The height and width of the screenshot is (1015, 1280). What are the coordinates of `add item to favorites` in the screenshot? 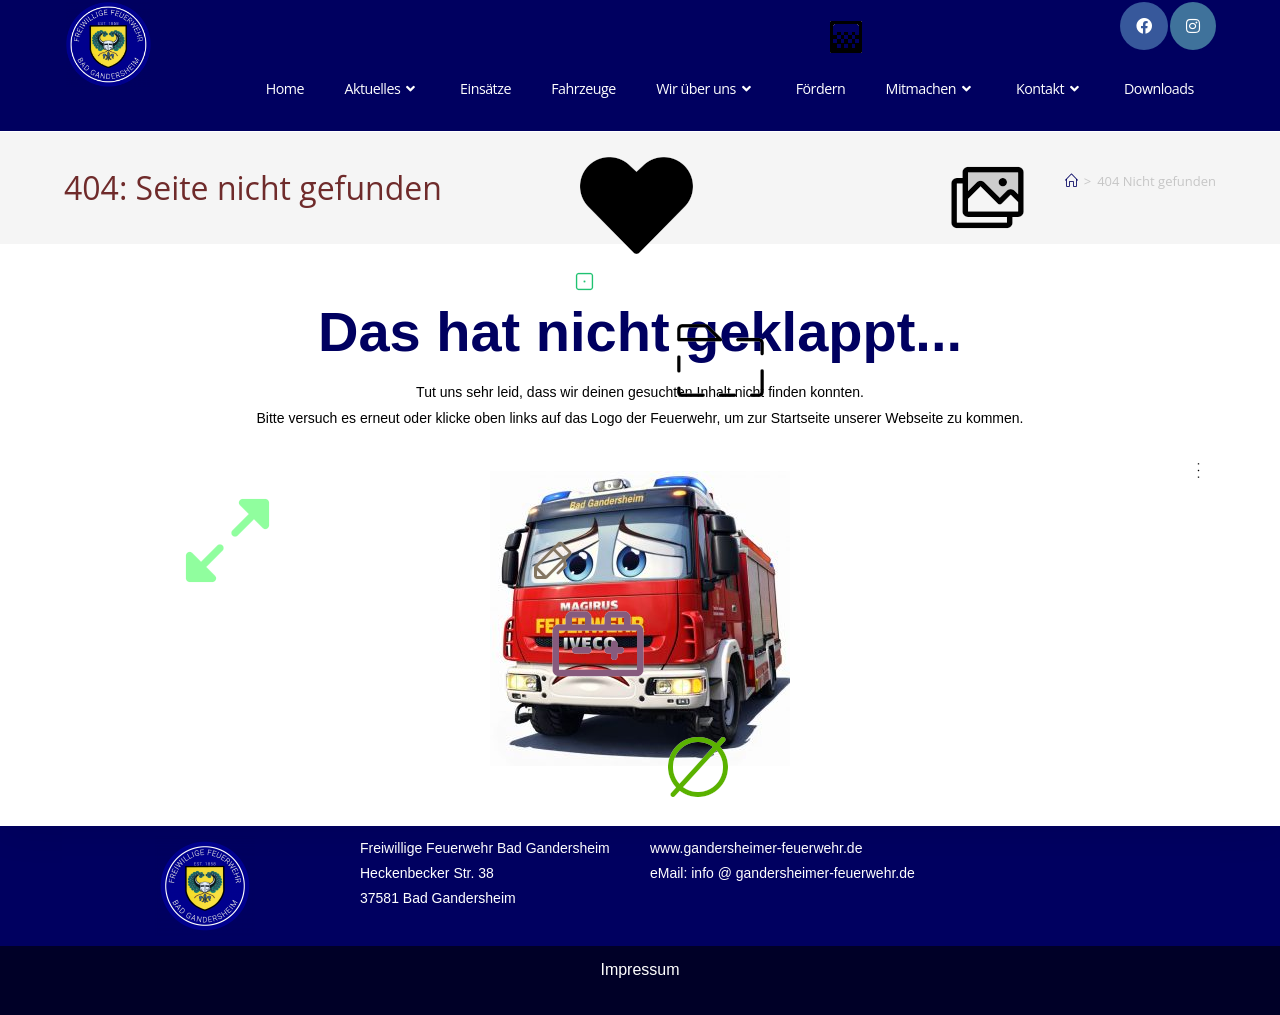 It's located at (636, 201).